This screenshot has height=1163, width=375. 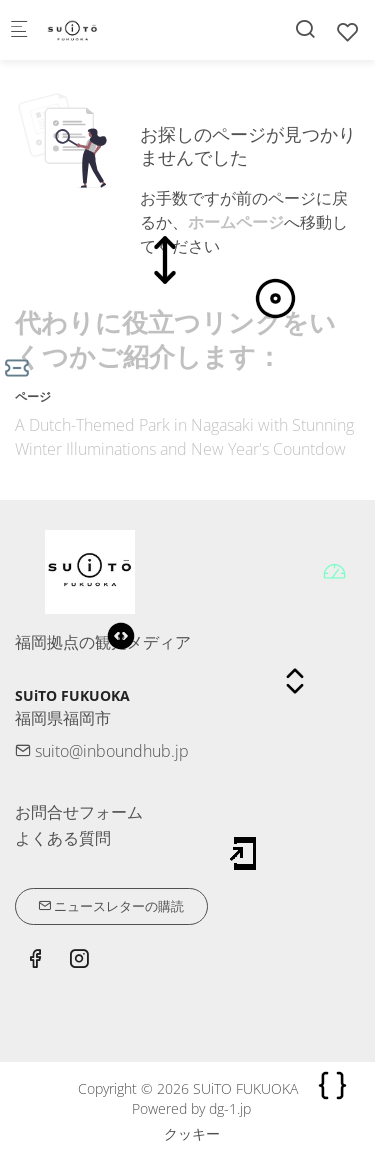 What do you see at coordinates (17, 368) in the screenshot?
I see `remove a ticket from your collection` at bounding box center [17, 368].